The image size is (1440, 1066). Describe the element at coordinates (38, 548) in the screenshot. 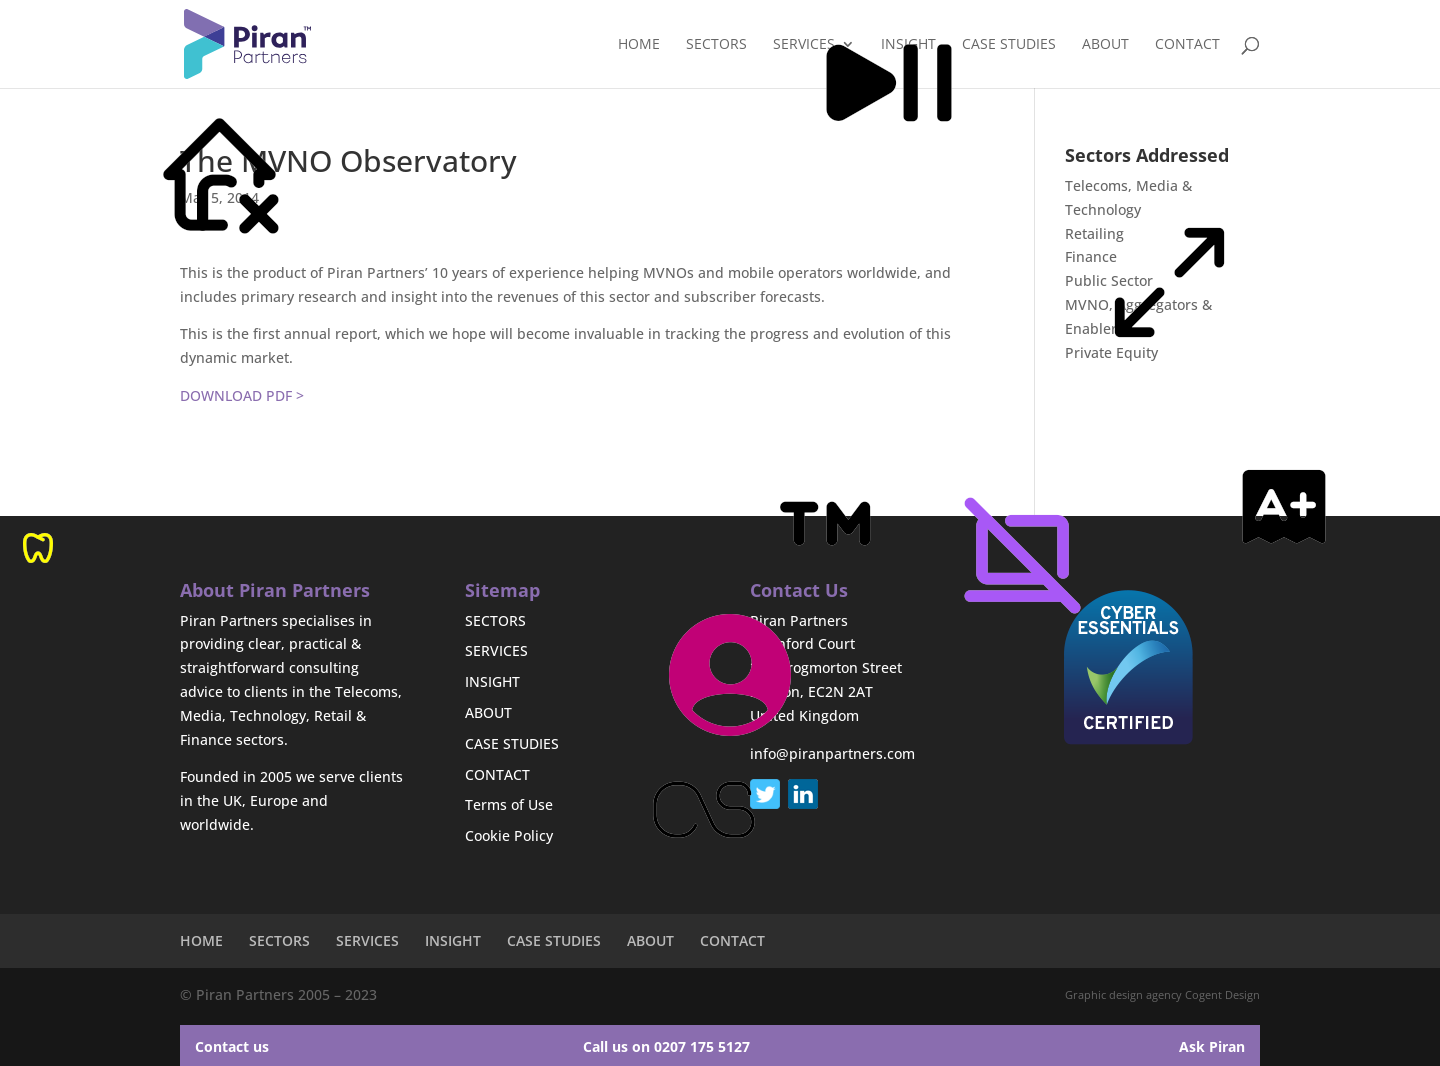

I see `access dental health information` at that location.